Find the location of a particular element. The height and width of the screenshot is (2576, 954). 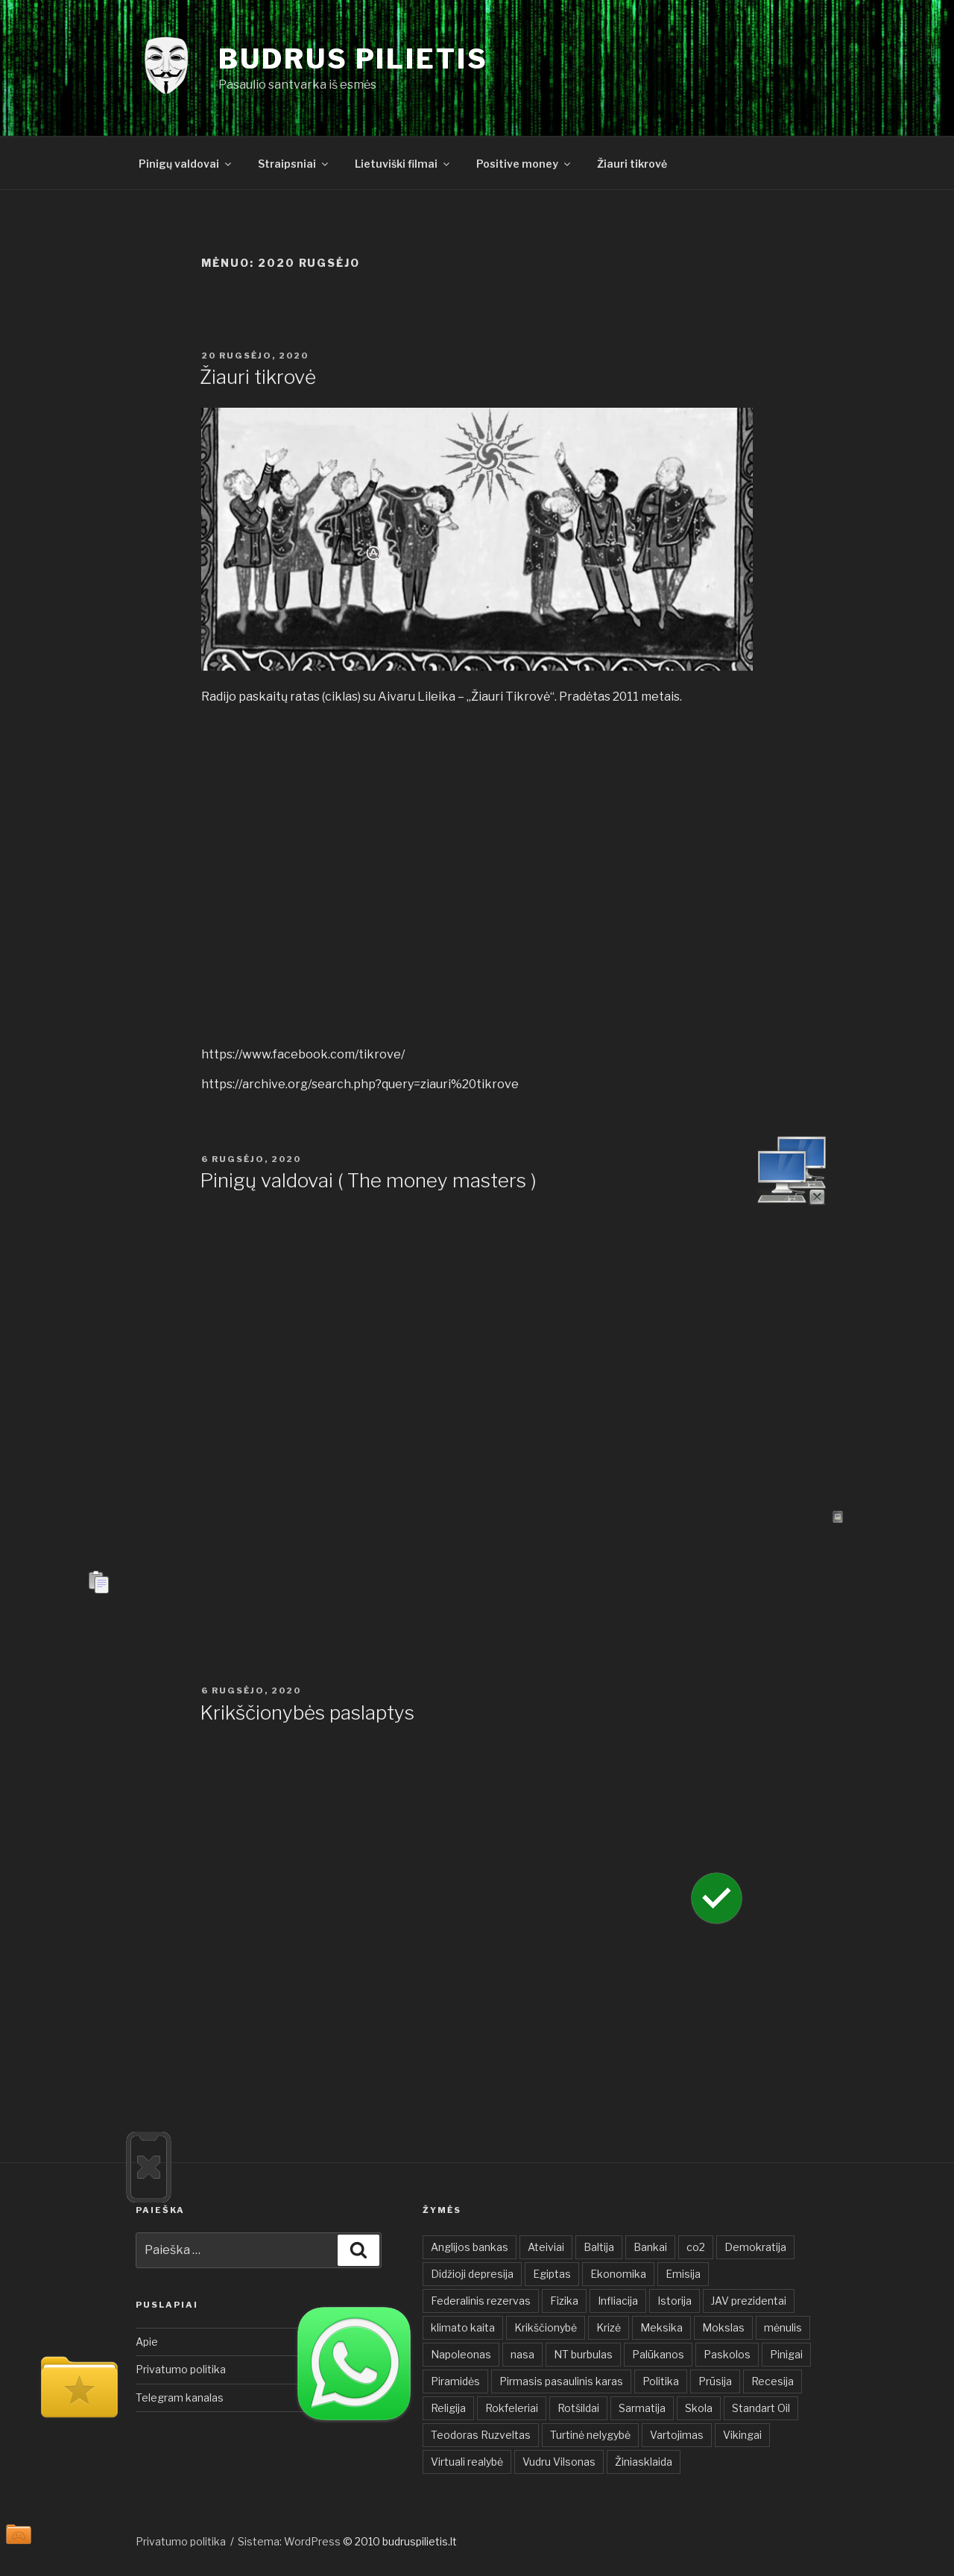

disconnect or unlink a paired device is located at coordinates (148, 2167).